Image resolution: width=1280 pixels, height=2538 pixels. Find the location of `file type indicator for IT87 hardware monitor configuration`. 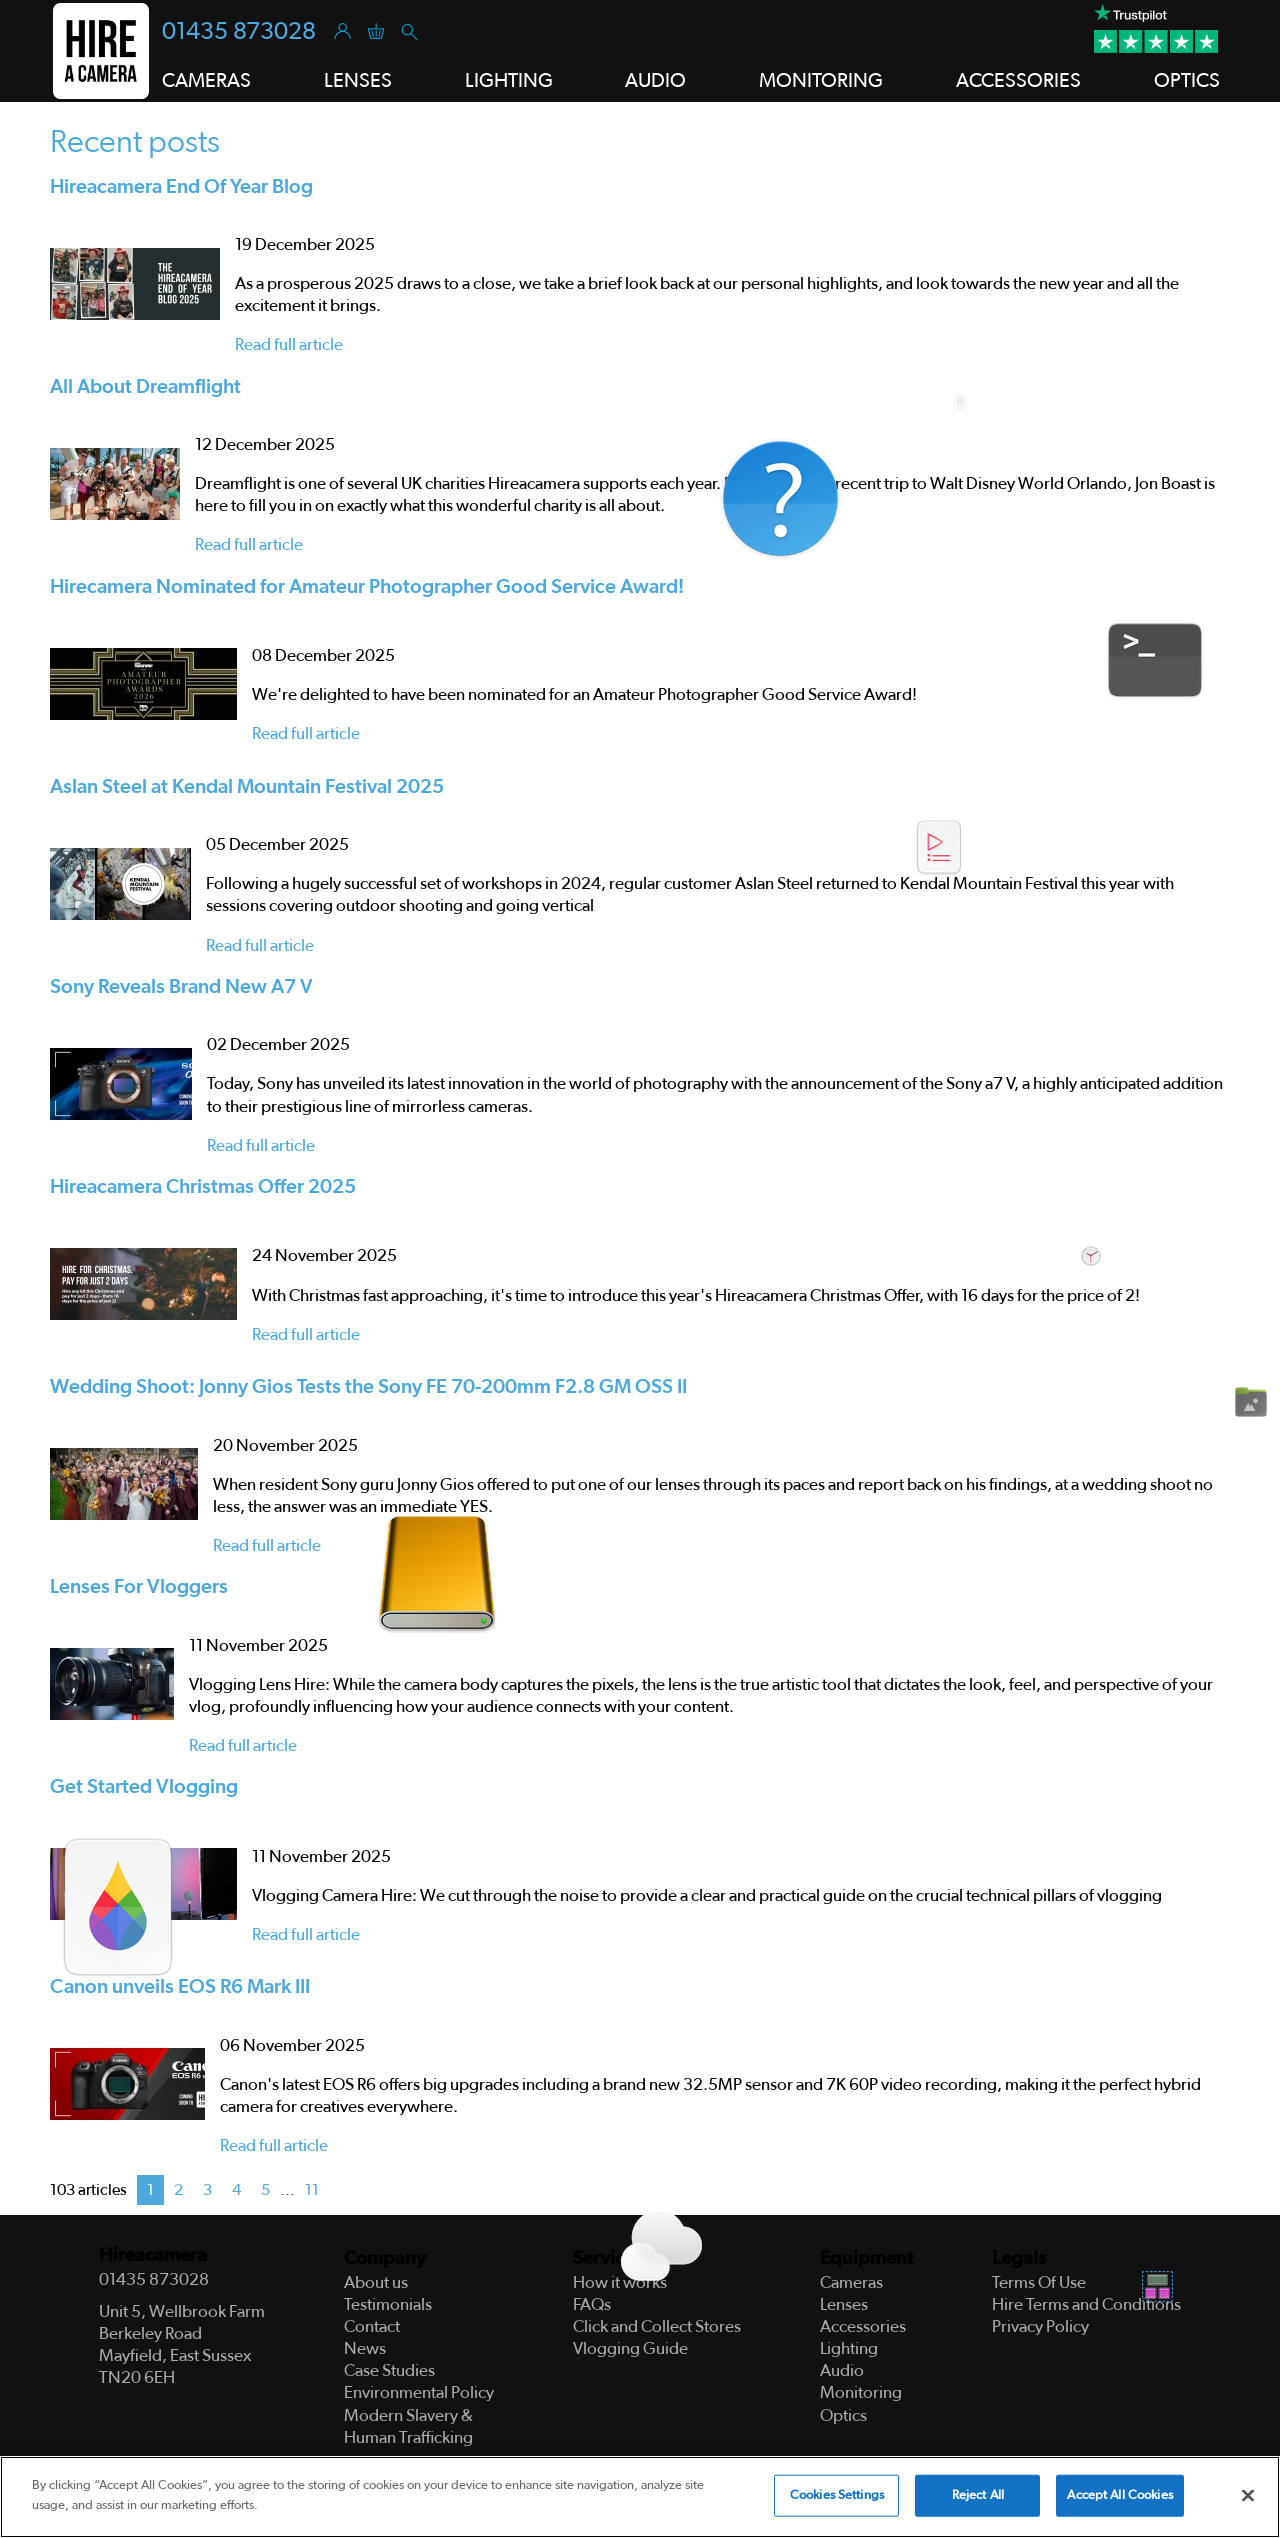

file type indicator for IT87 hardware monitor configuration is located at coordinates (118, 1907).